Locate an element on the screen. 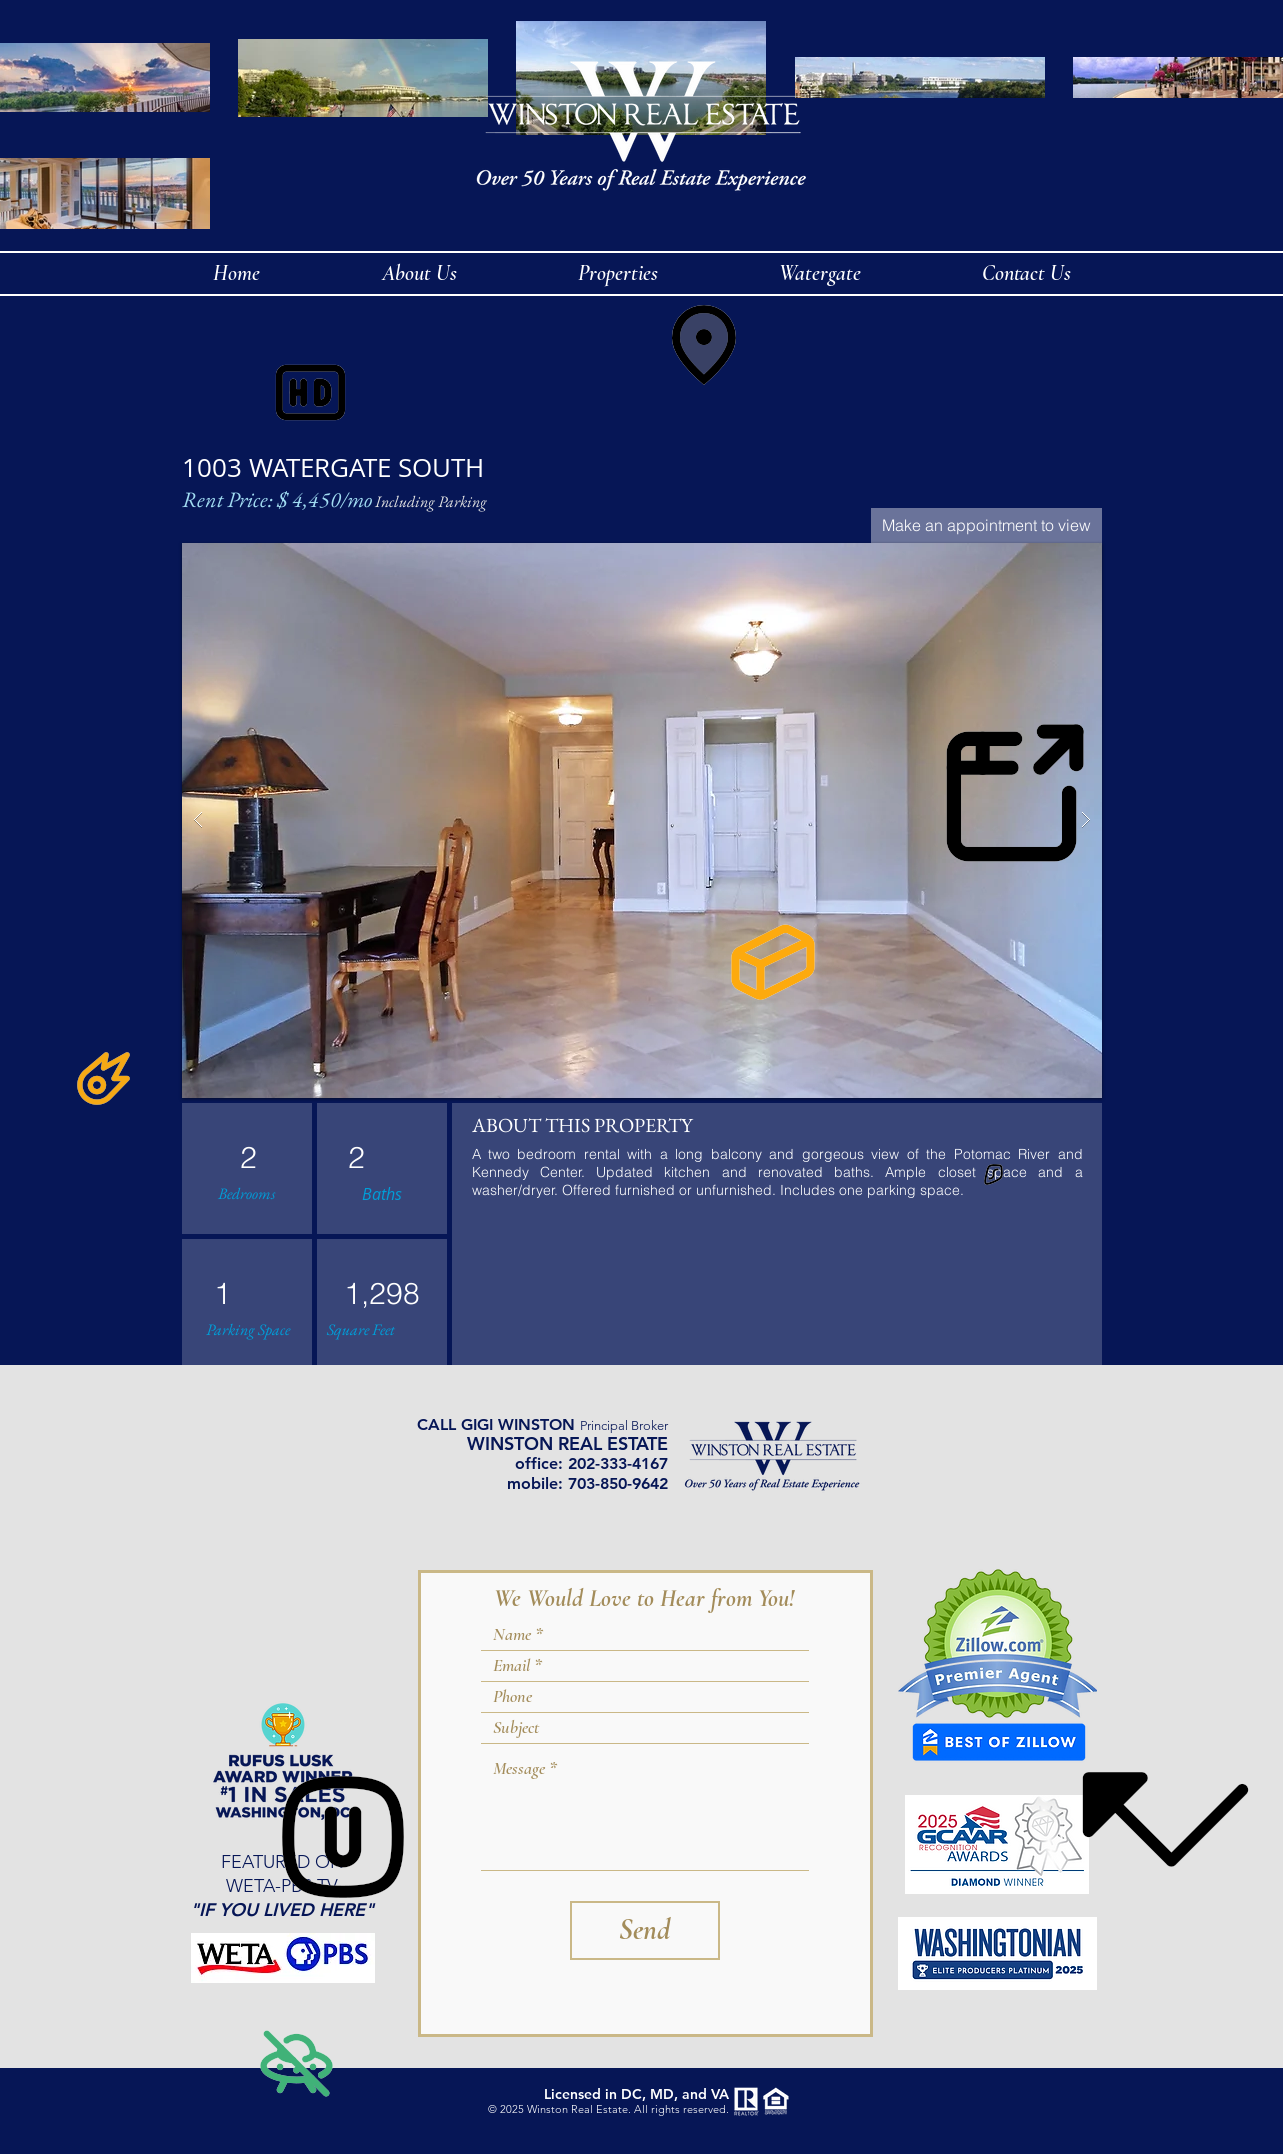  maximize browser window to full screen is located at coordinates (1011, 796).